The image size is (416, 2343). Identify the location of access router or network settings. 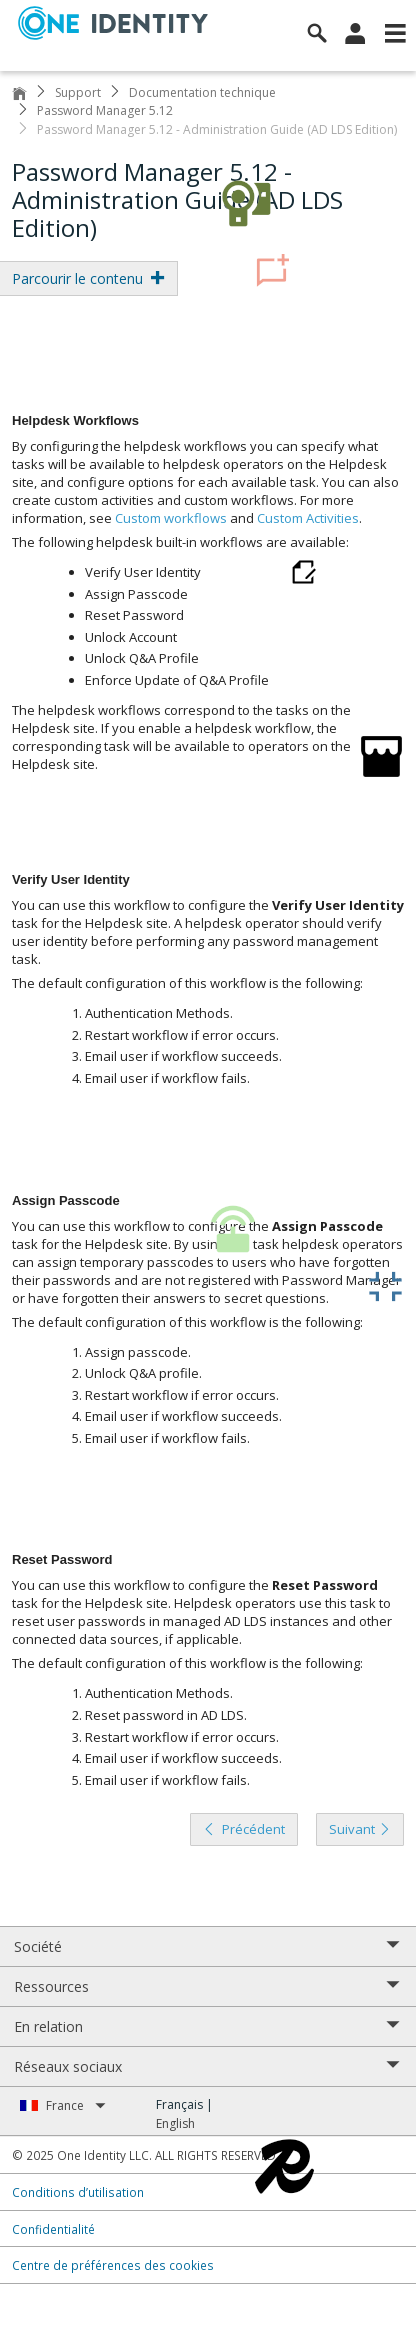
(233, 1229).